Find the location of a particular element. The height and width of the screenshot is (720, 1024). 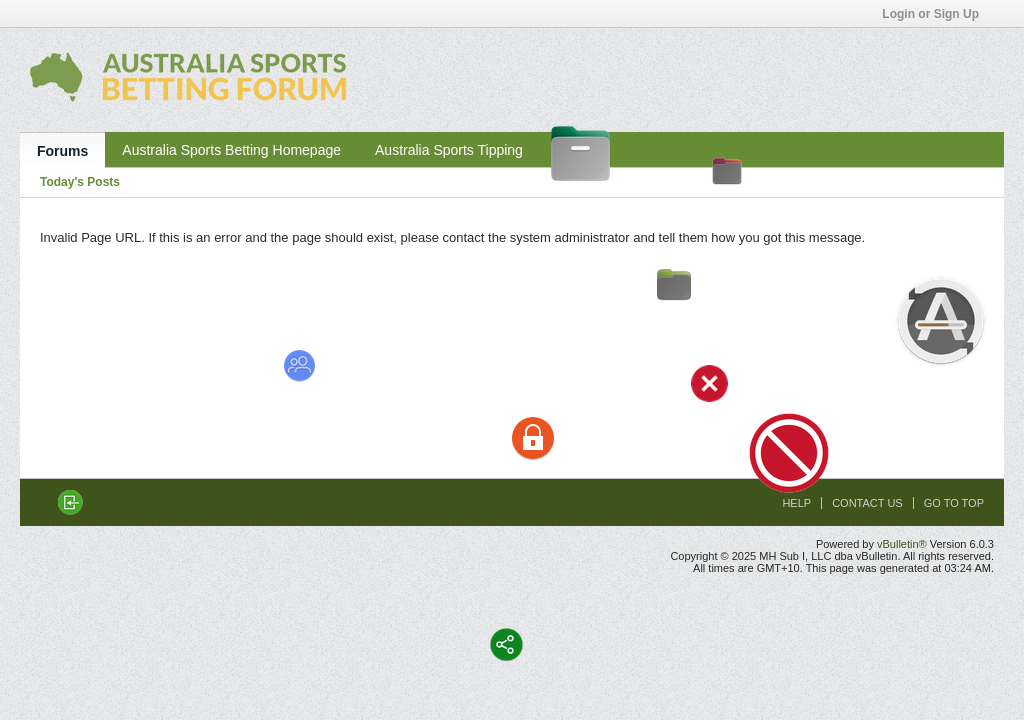

indicates a file or folder is read-only is located at coordinates (533, 438).